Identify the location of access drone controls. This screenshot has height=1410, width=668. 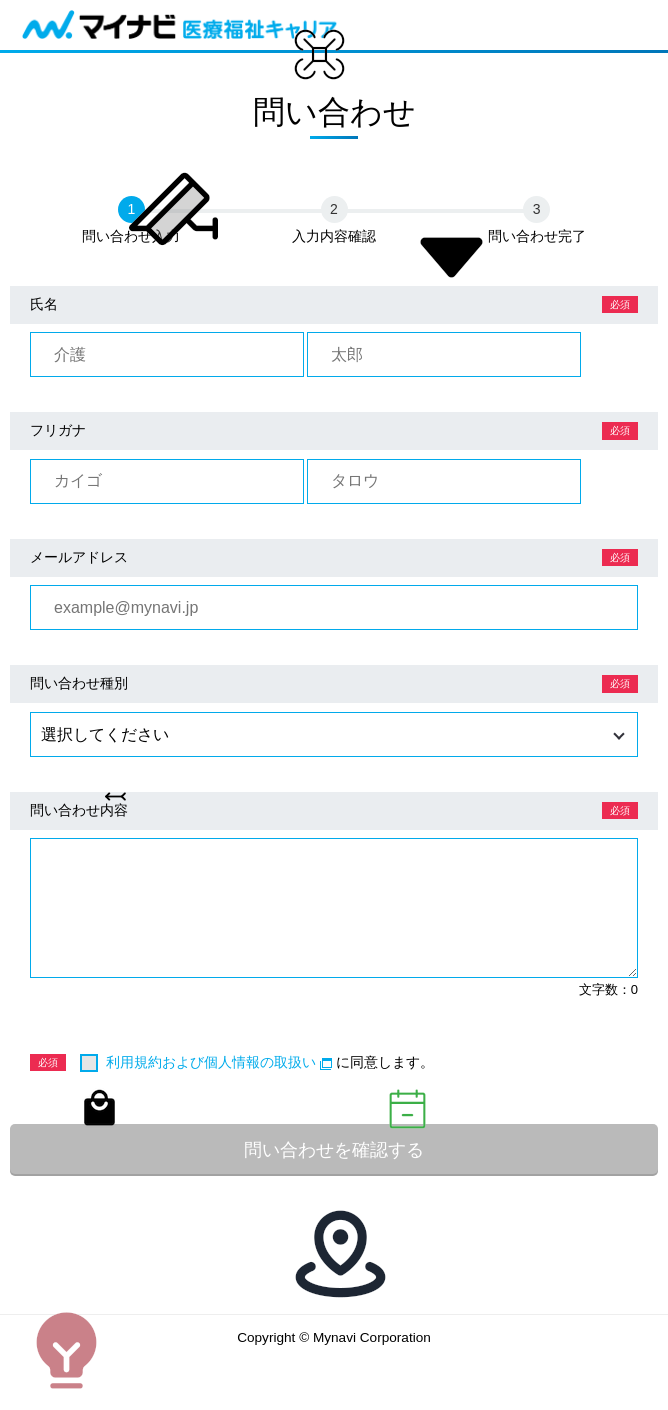
(319, 54).